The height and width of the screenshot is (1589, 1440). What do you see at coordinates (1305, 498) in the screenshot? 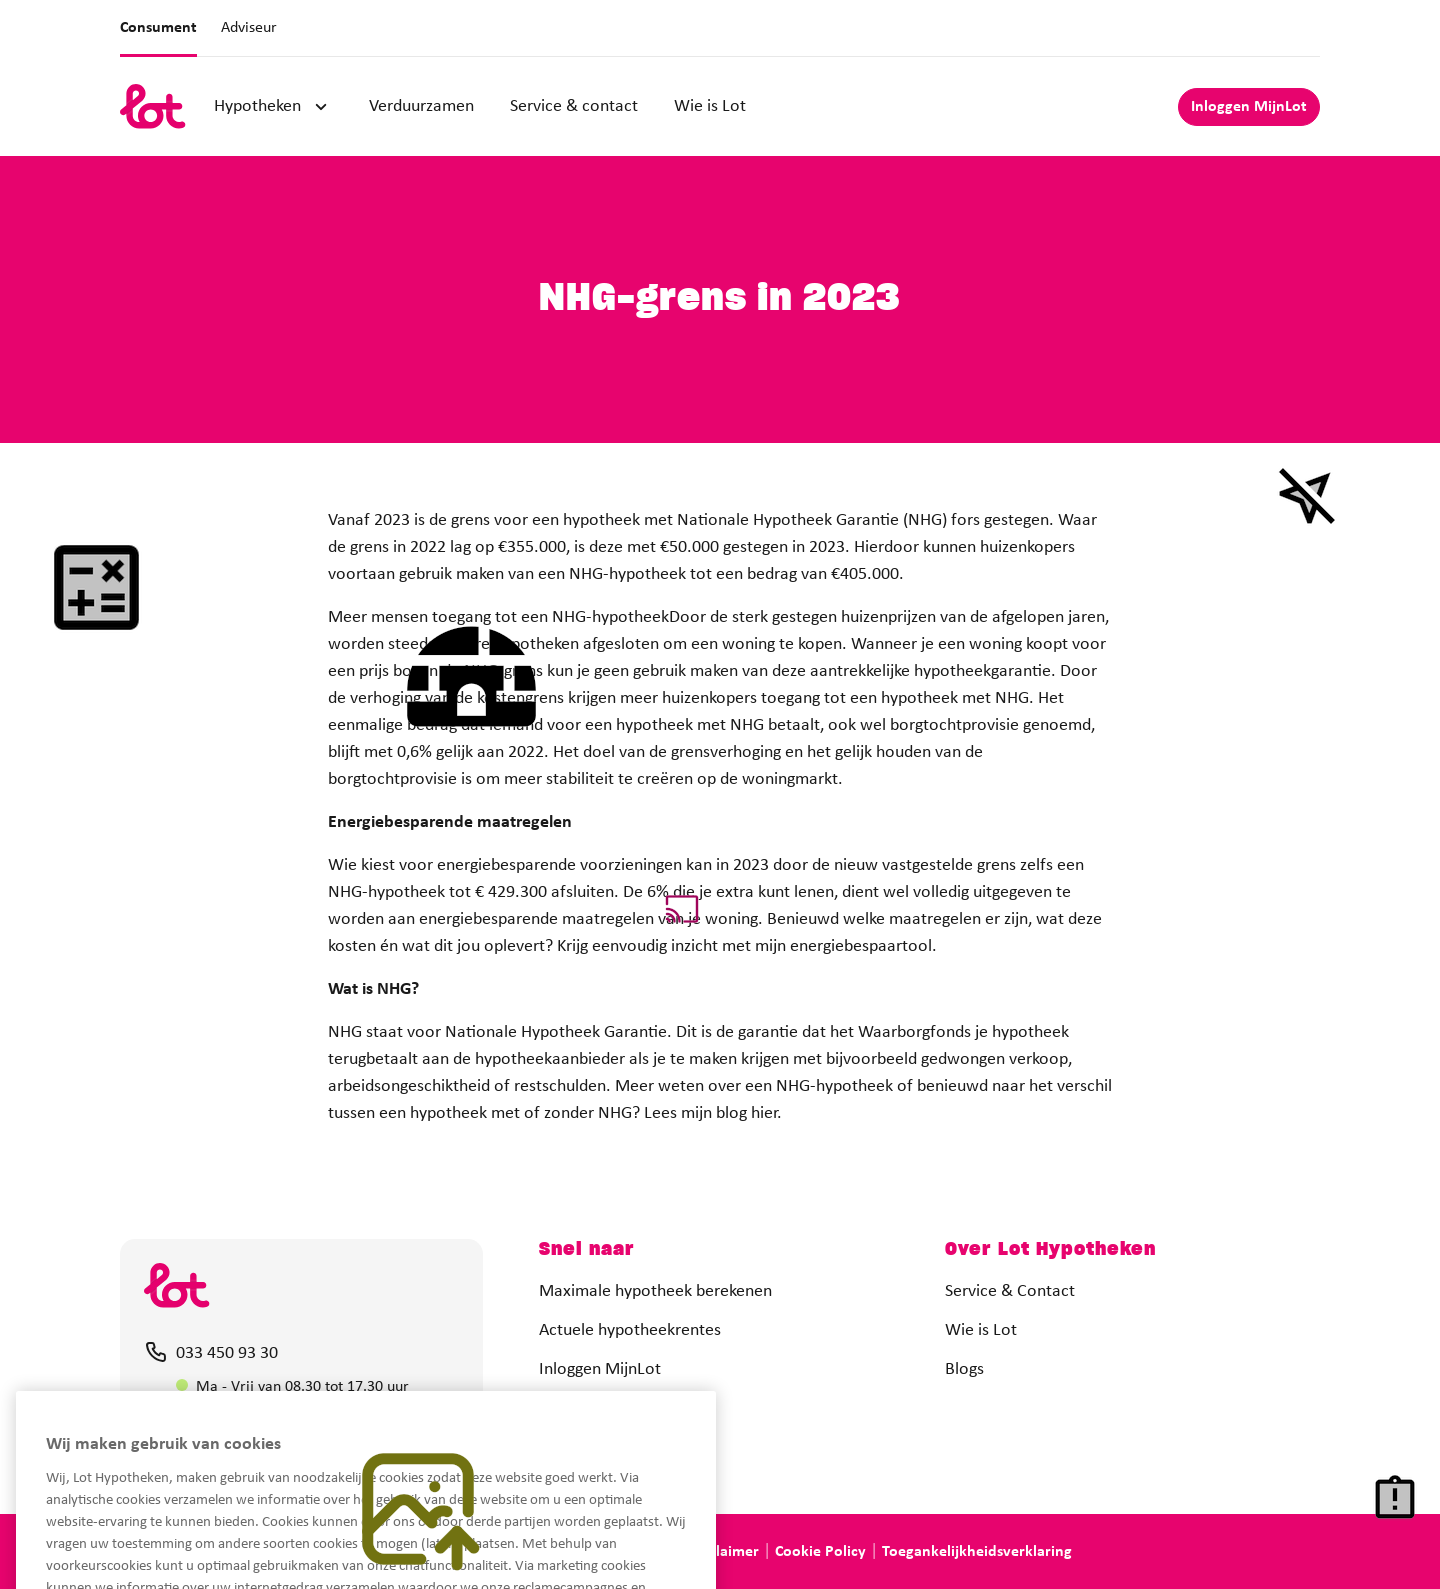
I see `location sharing is disabled` at bounding box center [1305, 498].